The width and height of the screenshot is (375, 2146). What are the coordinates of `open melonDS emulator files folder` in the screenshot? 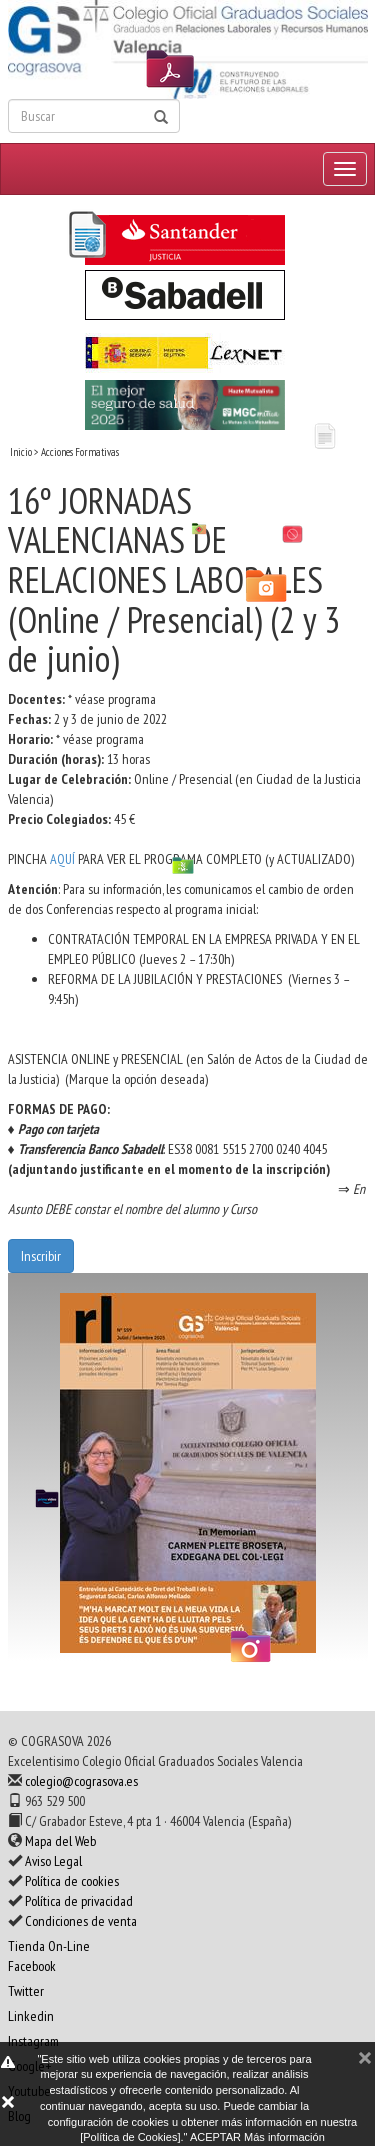 It's located at (199, 529).